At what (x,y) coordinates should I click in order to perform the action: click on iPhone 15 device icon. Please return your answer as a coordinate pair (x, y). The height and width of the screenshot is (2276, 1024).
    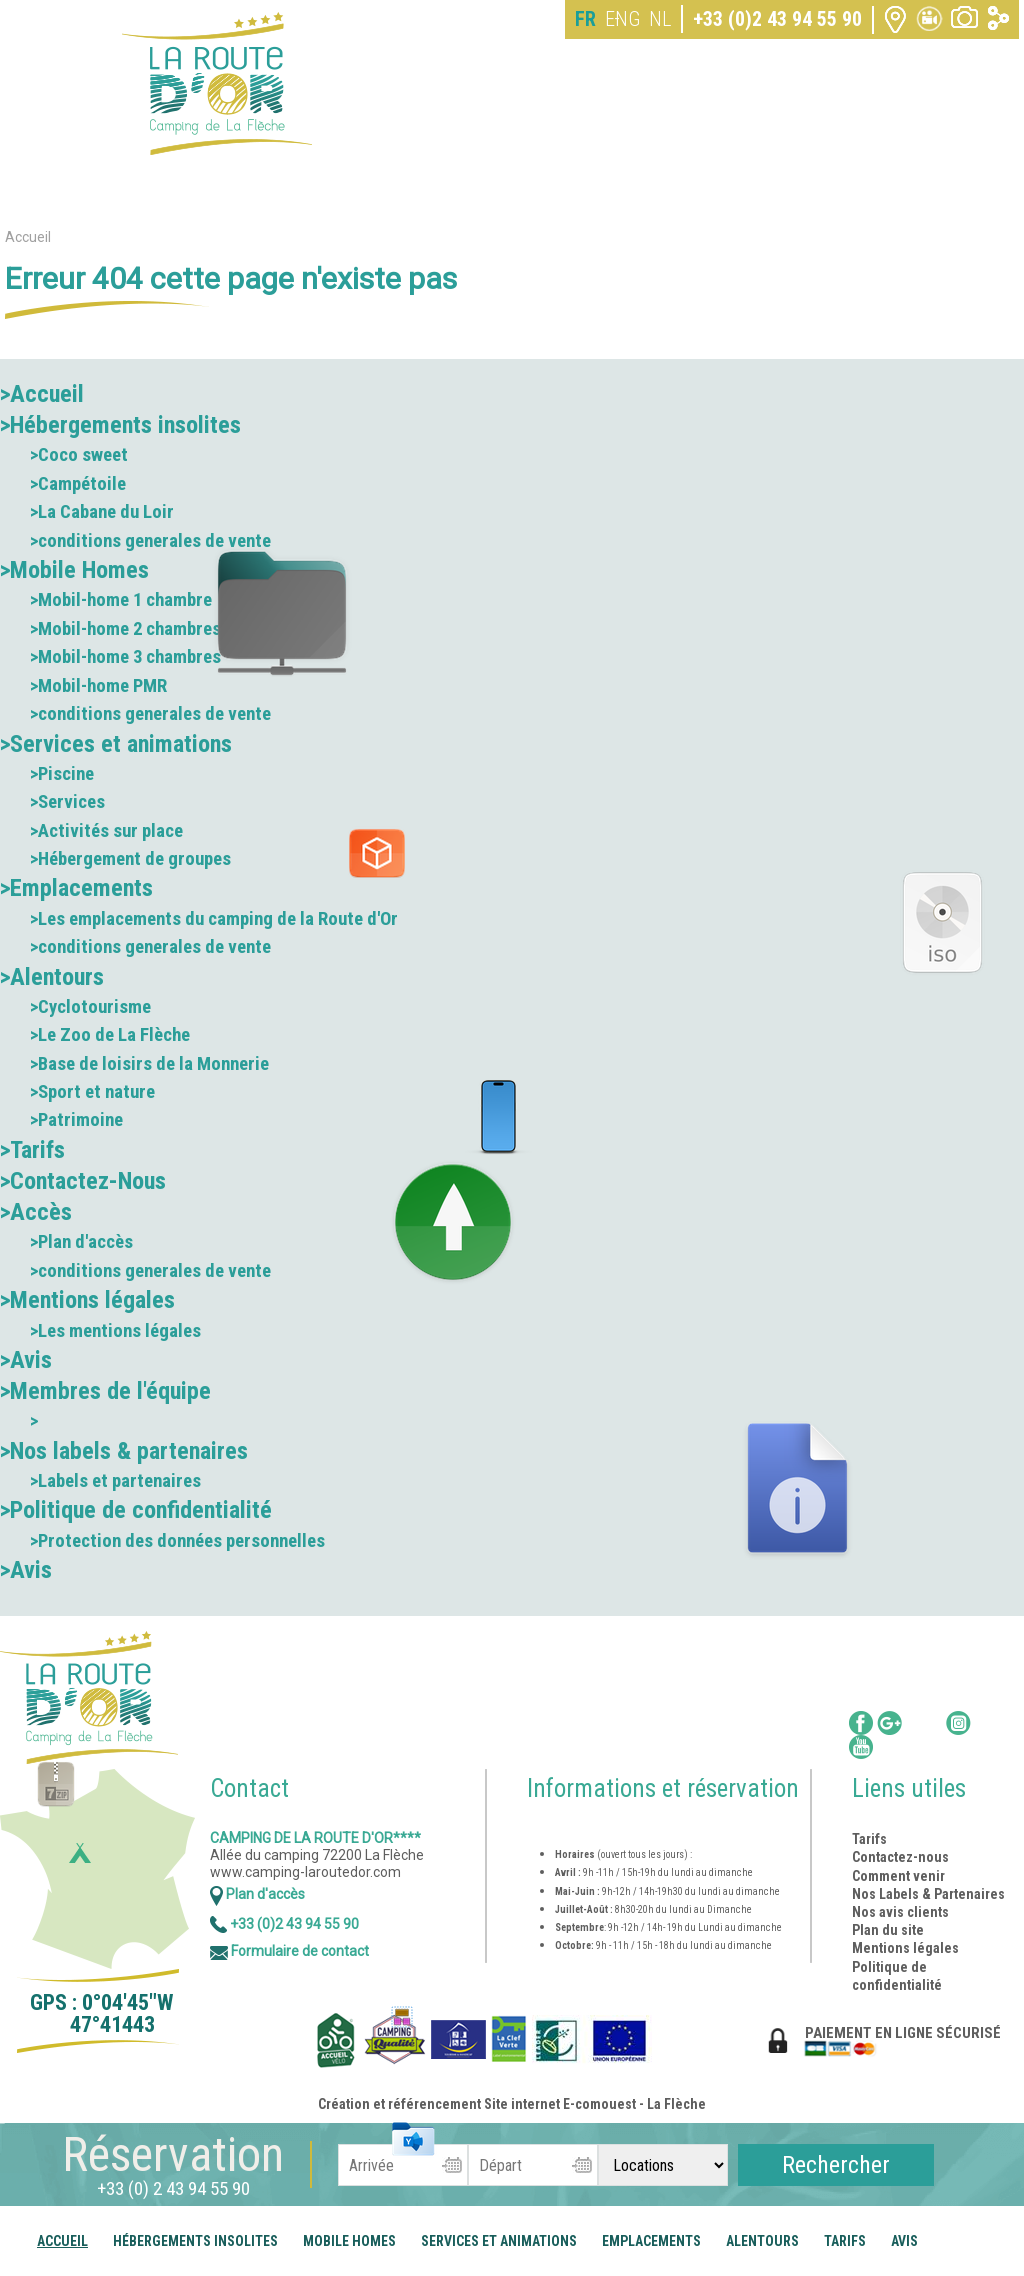
    Looking at the image, I should click on (498, 1117).